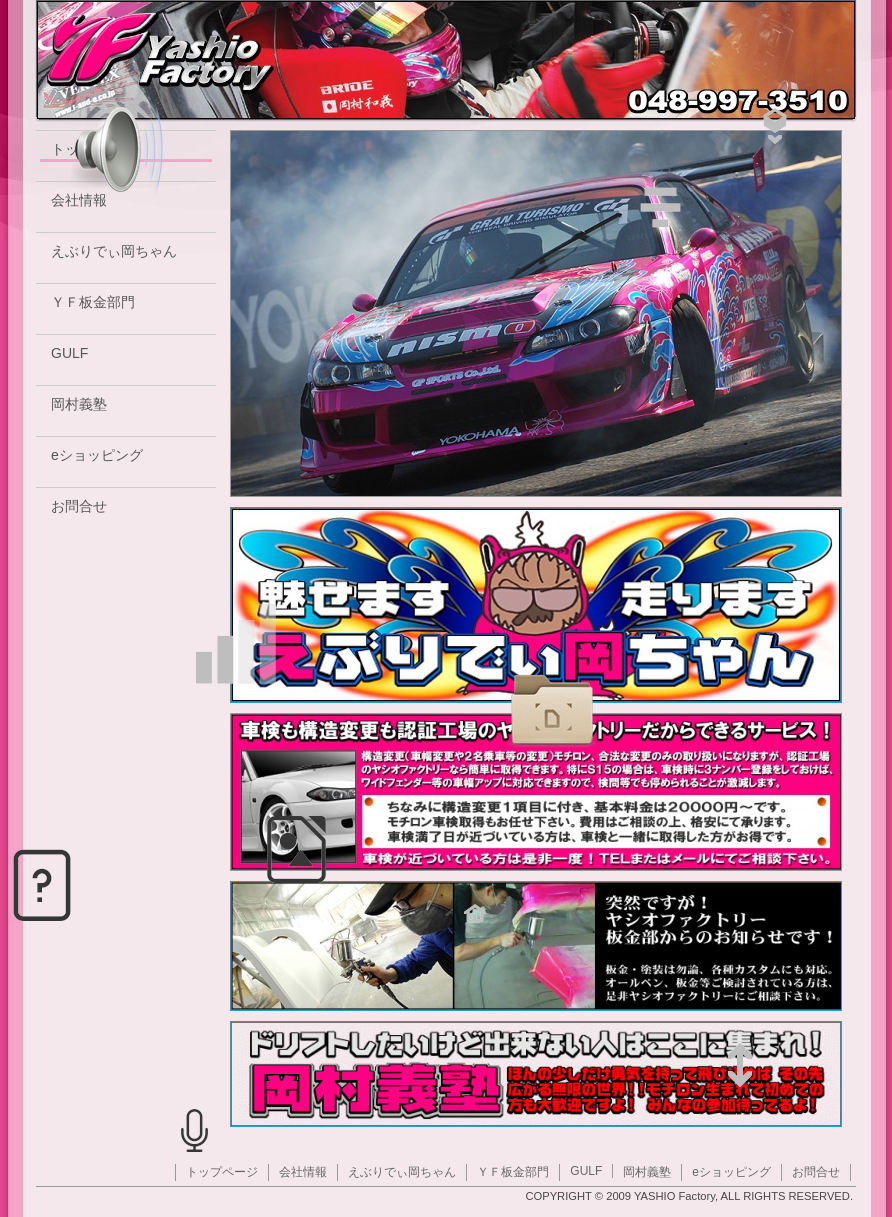 Image resolution: width=892 pixels, height=1217 pixels. Describe the element at coordinates (475, 914) in the screenshot. I see `navigate to home screen or directory` at that location.